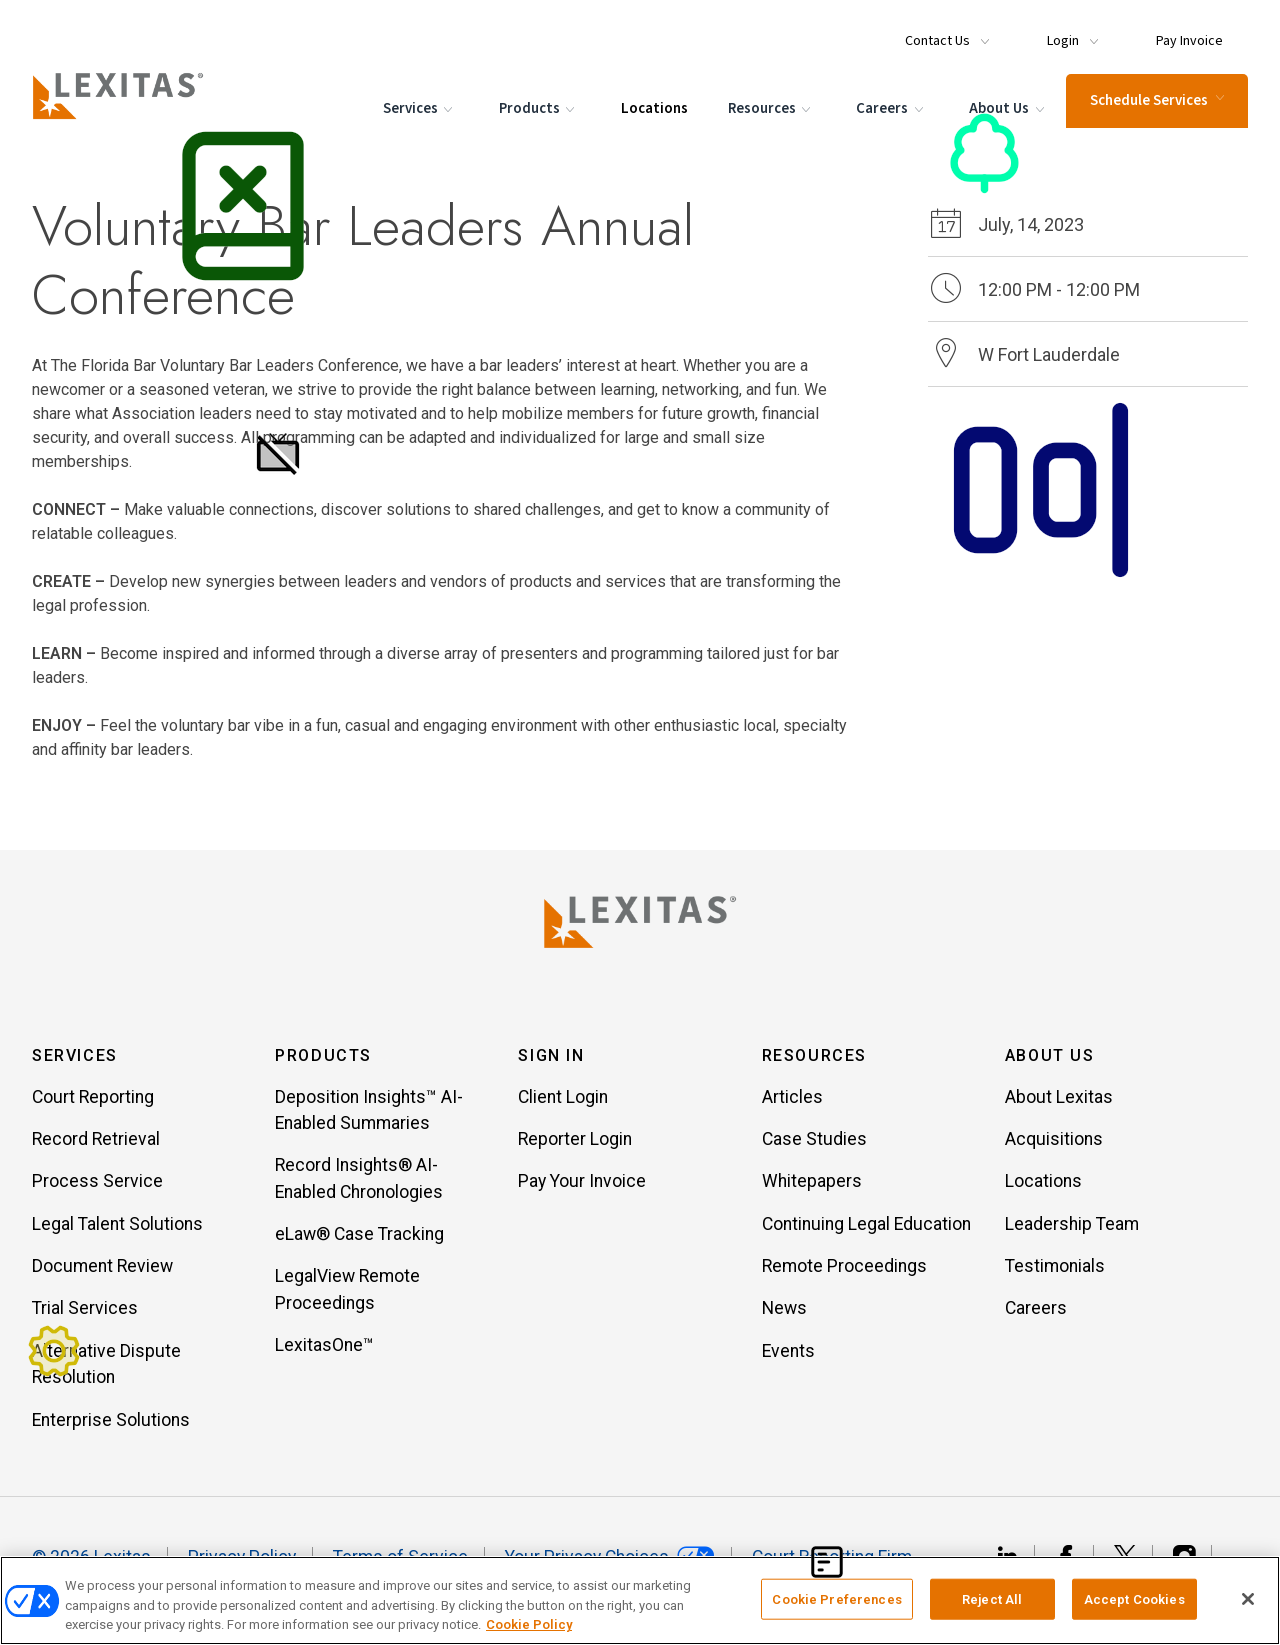  What do you see at coordinates (54, 1351) in the screenshot?
I see `access settings or preferences` at bounding box center [54, 1351].